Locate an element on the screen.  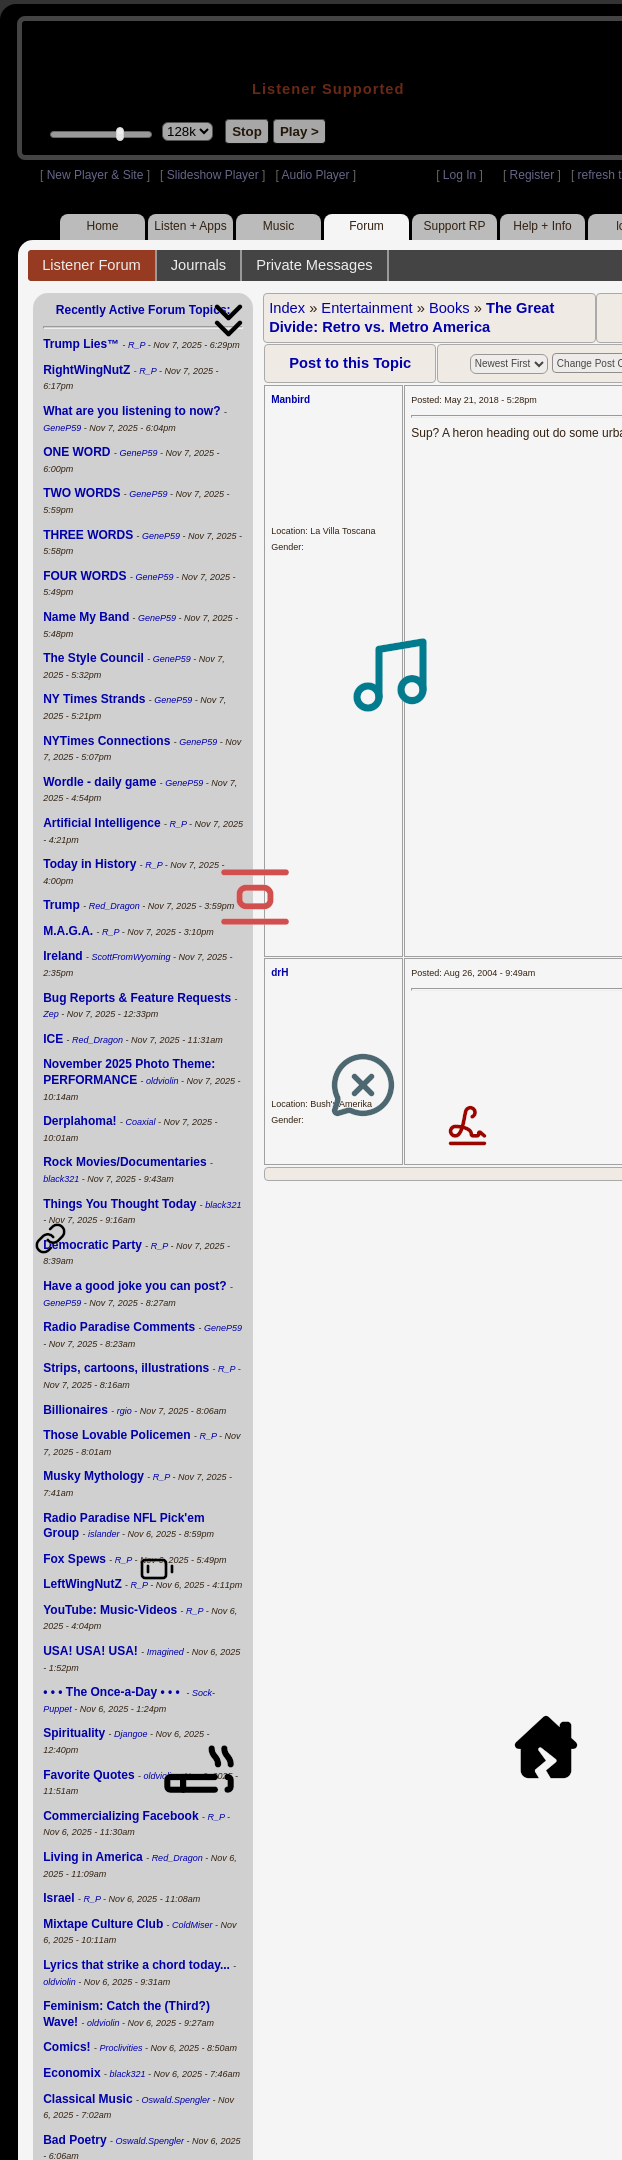
indicates property damage or structural issues is located at coordinates (546, 1747).